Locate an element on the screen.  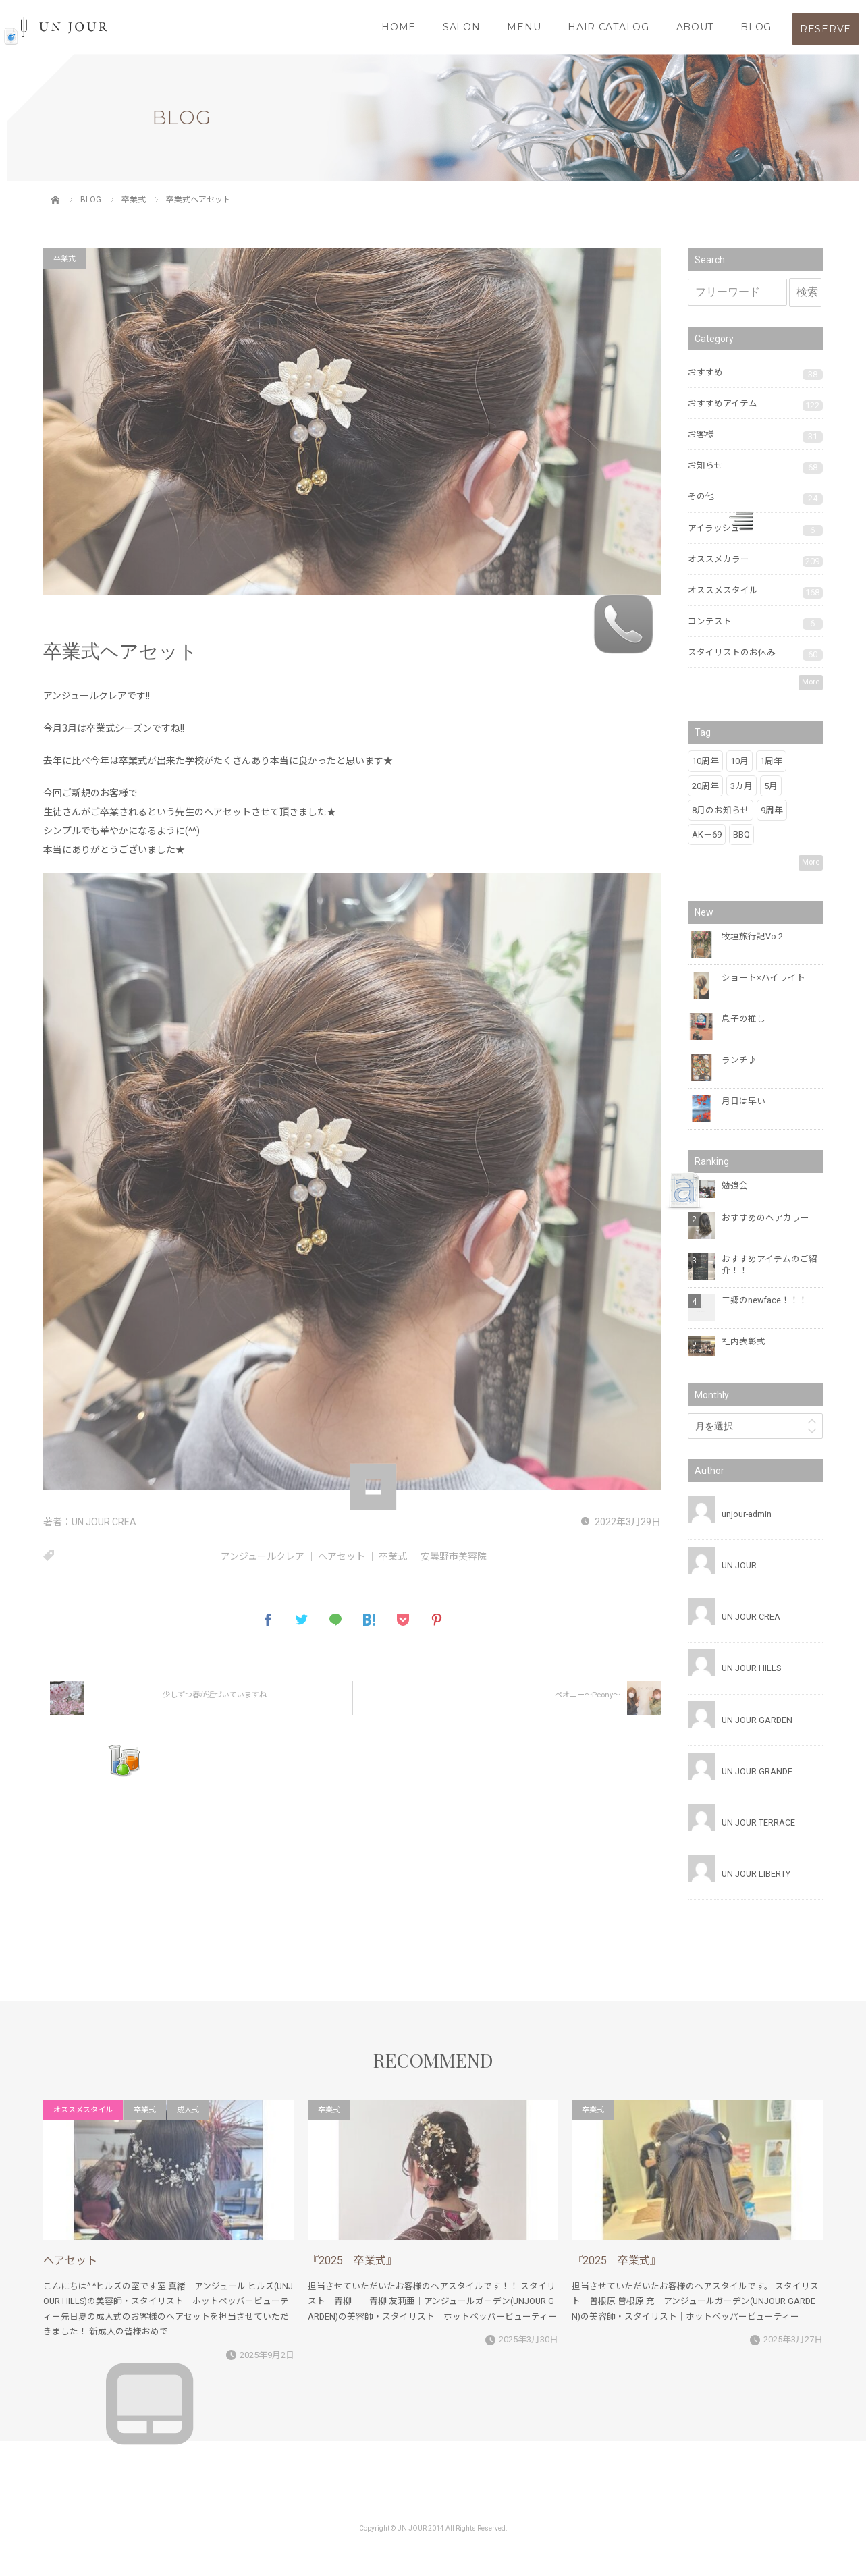
open the phone app to make a call is located at coordinates (623, 624).